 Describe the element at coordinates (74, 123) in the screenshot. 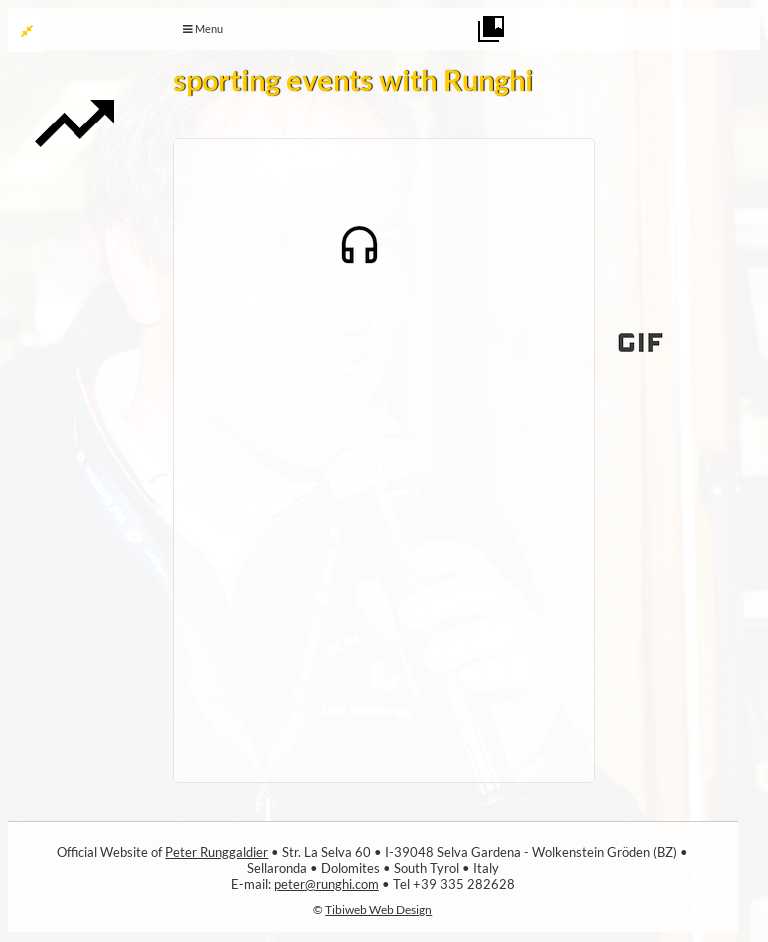

I see `view trending or popular content` at that location.